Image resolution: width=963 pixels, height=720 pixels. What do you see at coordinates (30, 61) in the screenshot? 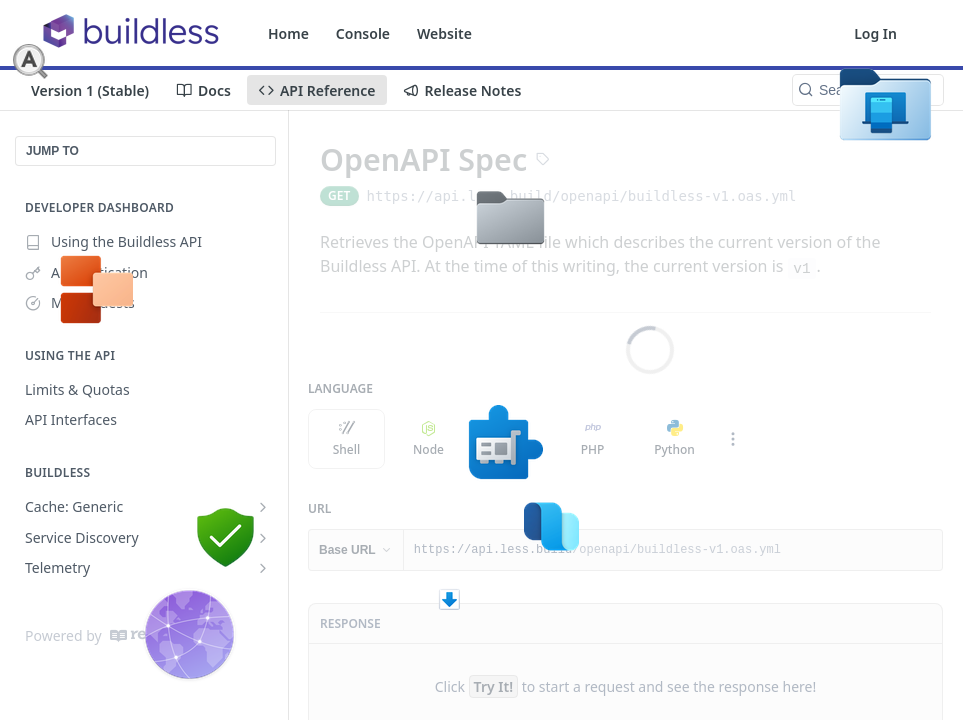
I see `search within file contents` at bounding box center [30, 61].